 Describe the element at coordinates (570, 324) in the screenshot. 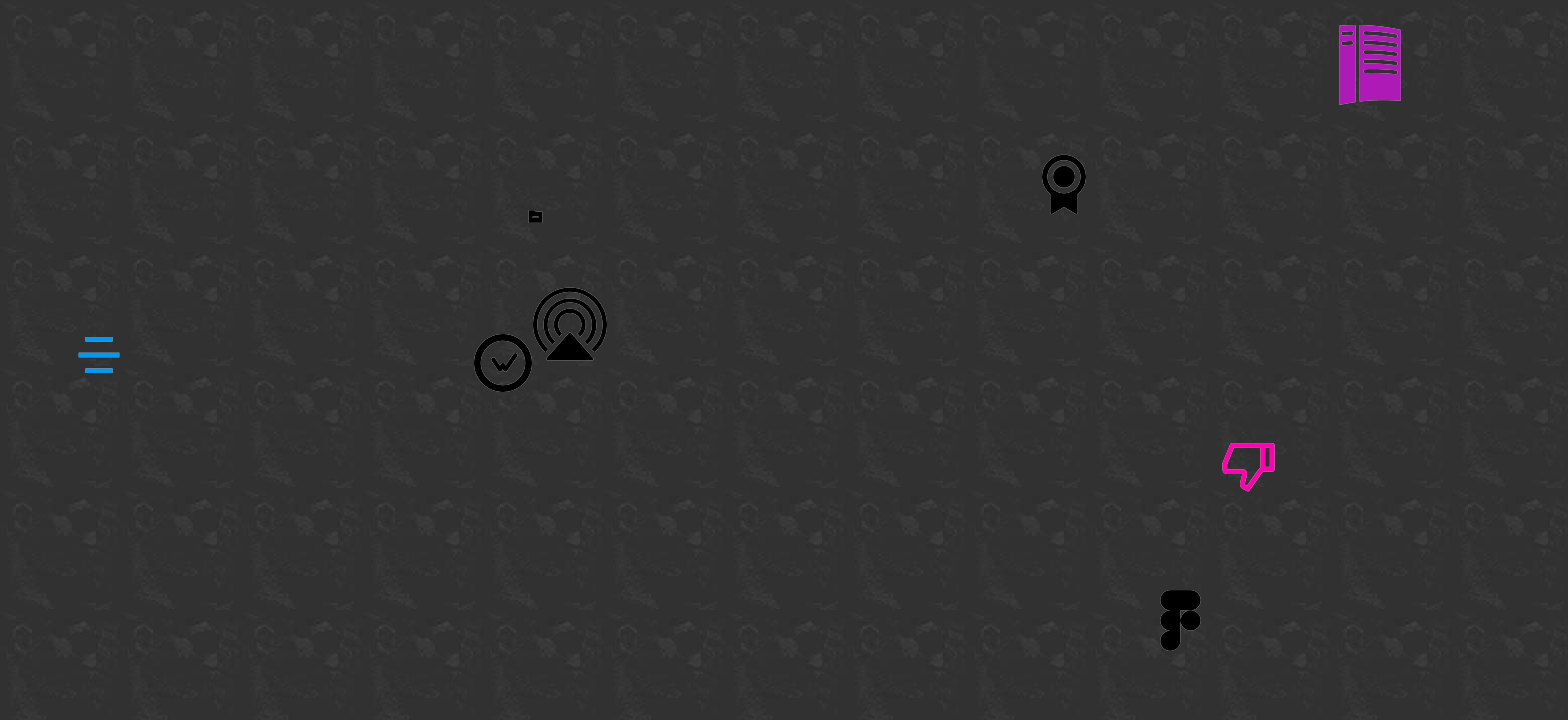

I see `stream audio to airplay-compatible devices` at that location.